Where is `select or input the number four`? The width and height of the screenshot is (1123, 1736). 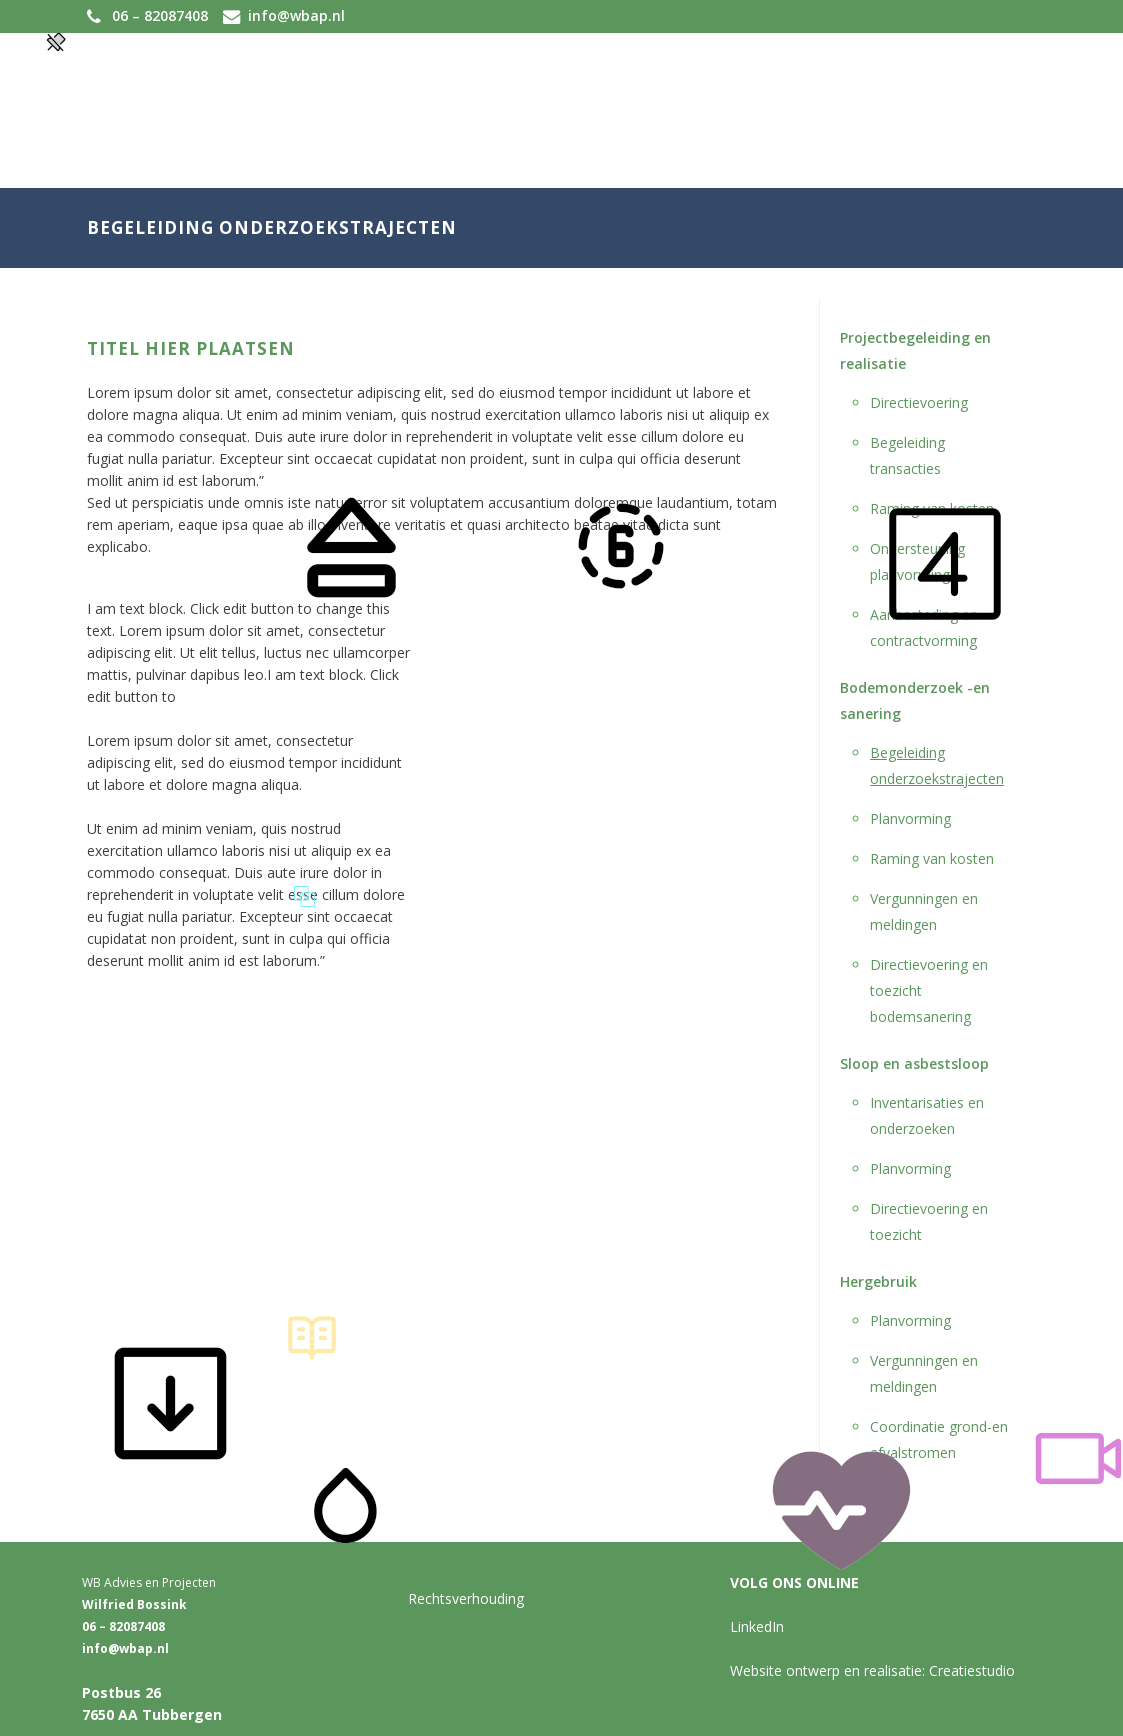
select or input the number four is located at coordinates (945, 564).